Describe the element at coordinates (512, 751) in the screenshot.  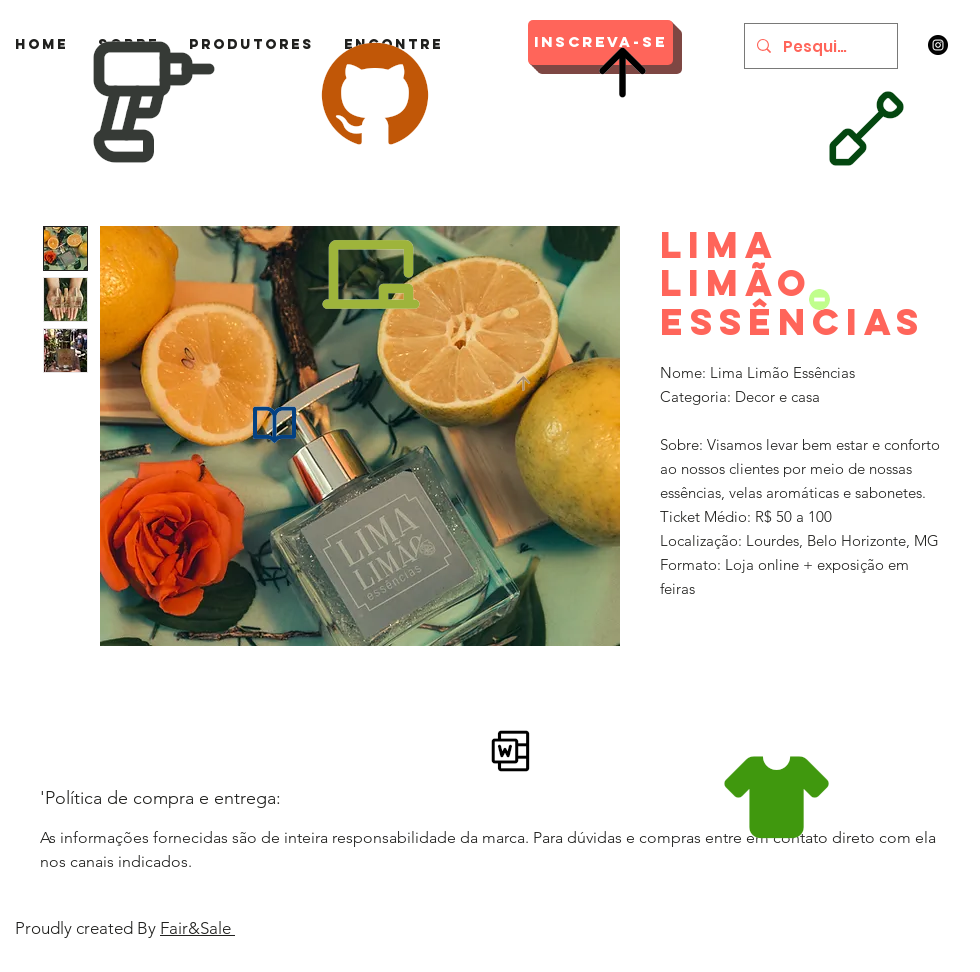
I see `open Microsoft Word` at that location.